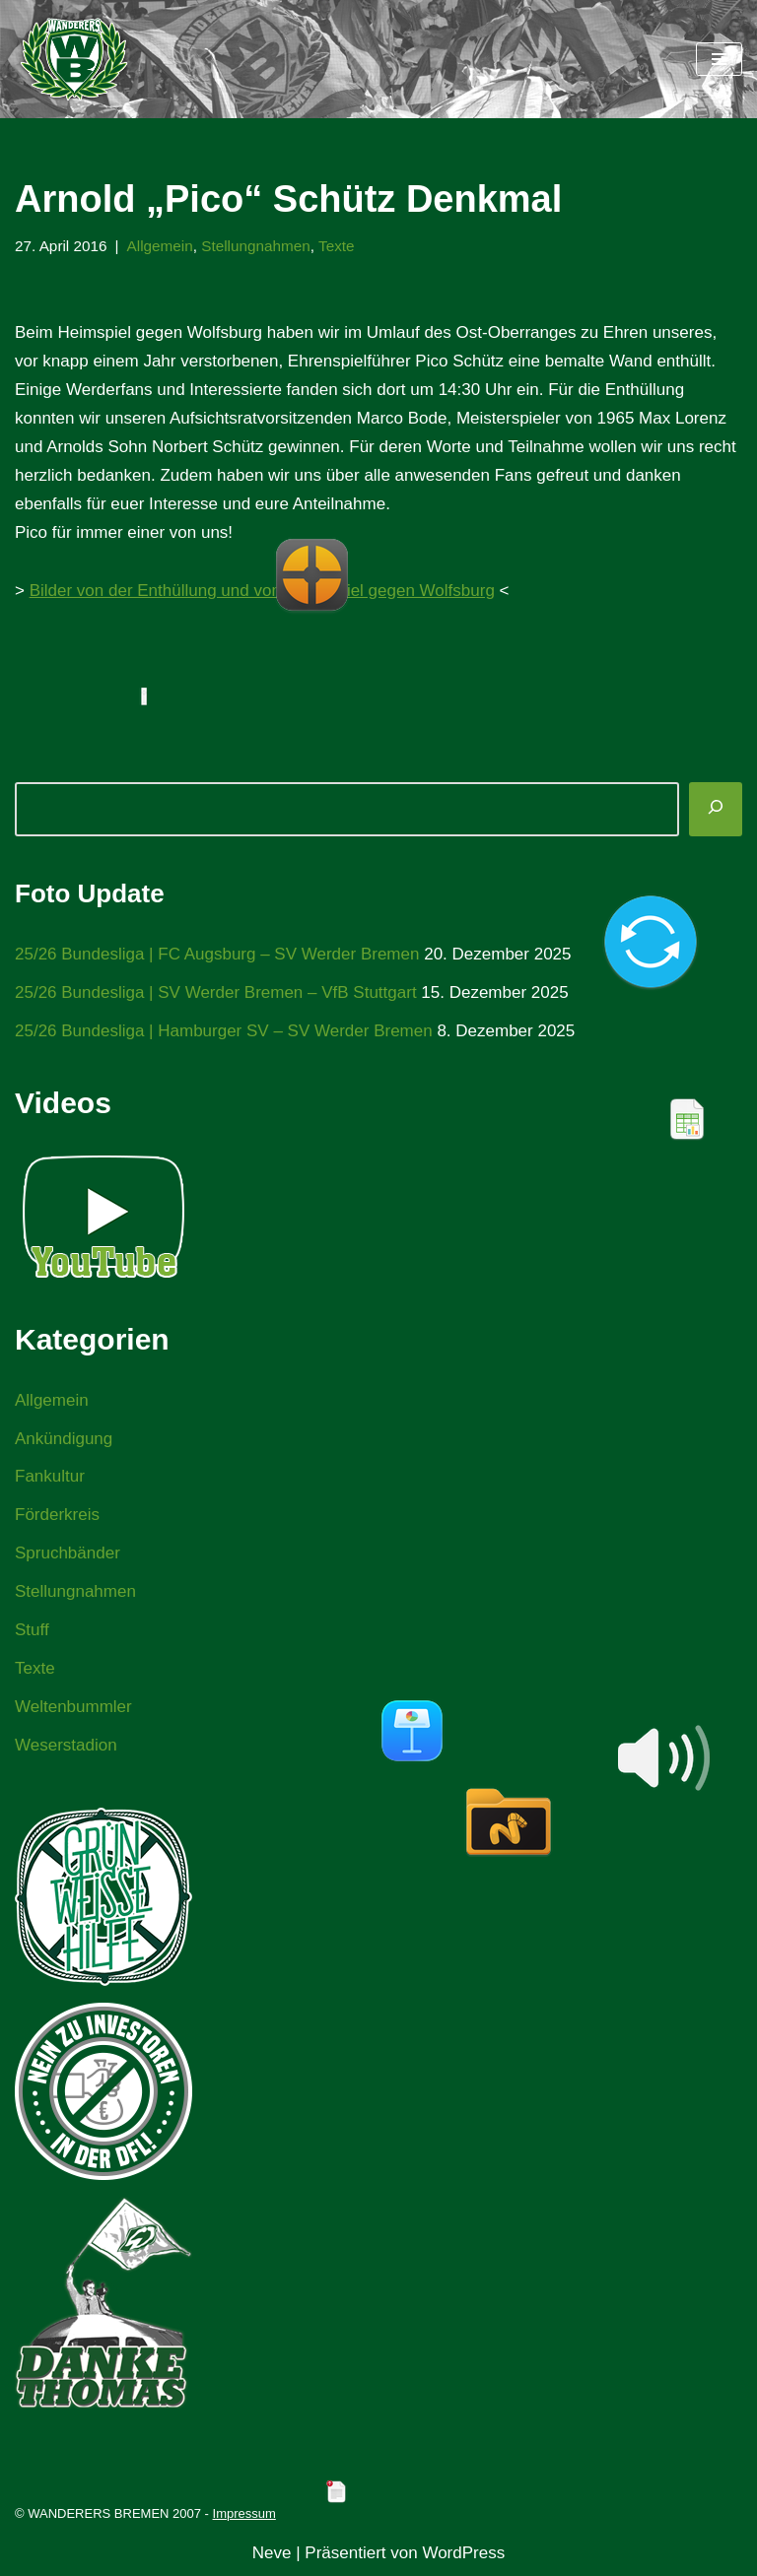 The width and height of the screenshot is (757, 2576). What do you see at coordinates (508, 1823) in the screenshot?
I see `open the Modo 3D modeling application folder` at bounding box center [508, 1823].